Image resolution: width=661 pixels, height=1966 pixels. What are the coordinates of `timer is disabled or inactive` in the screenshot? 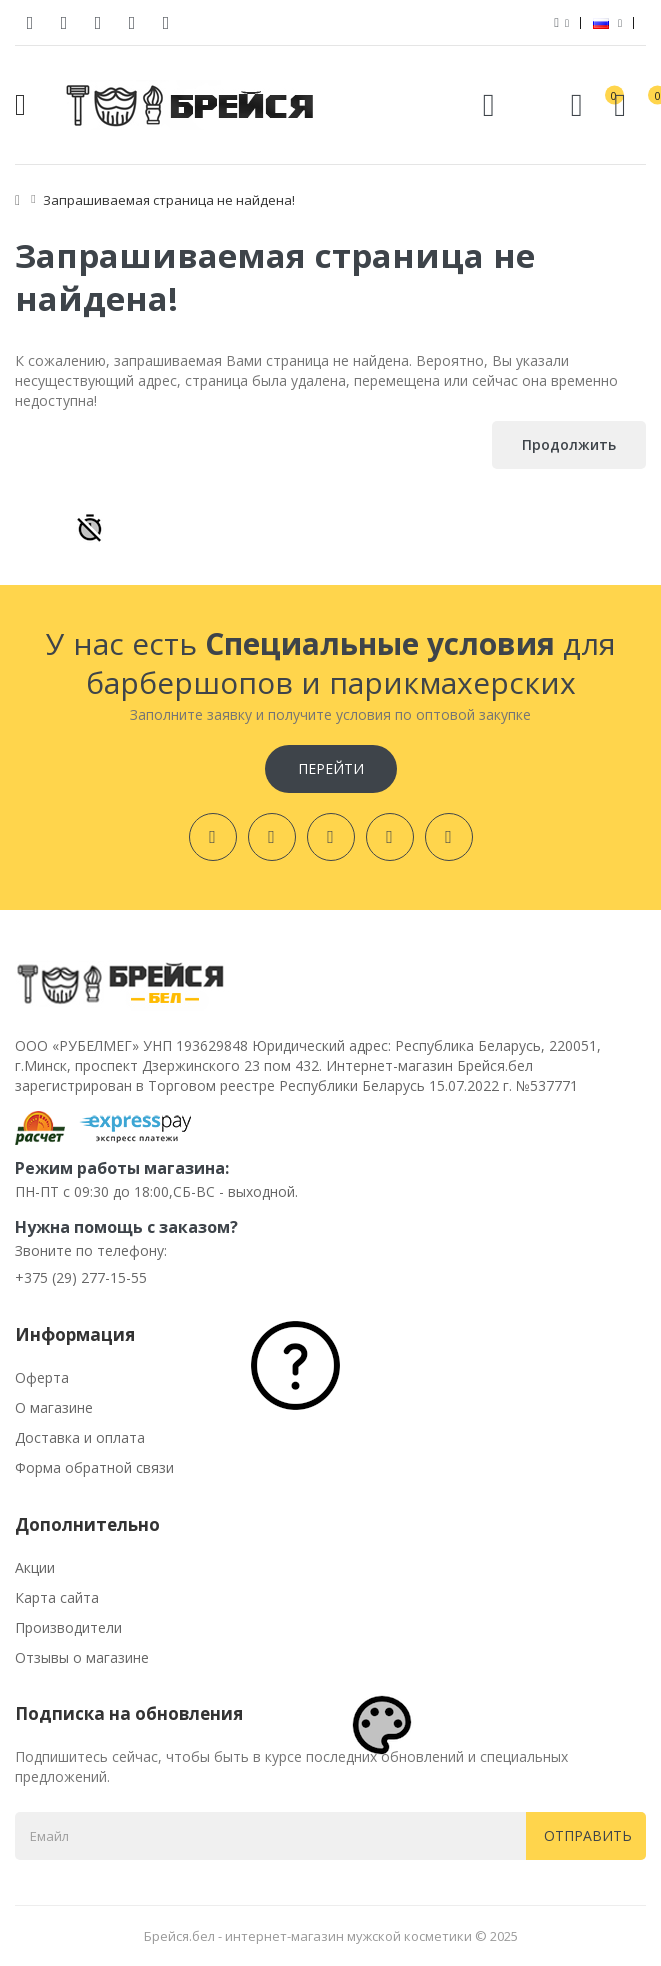 It's located at (90, 528).